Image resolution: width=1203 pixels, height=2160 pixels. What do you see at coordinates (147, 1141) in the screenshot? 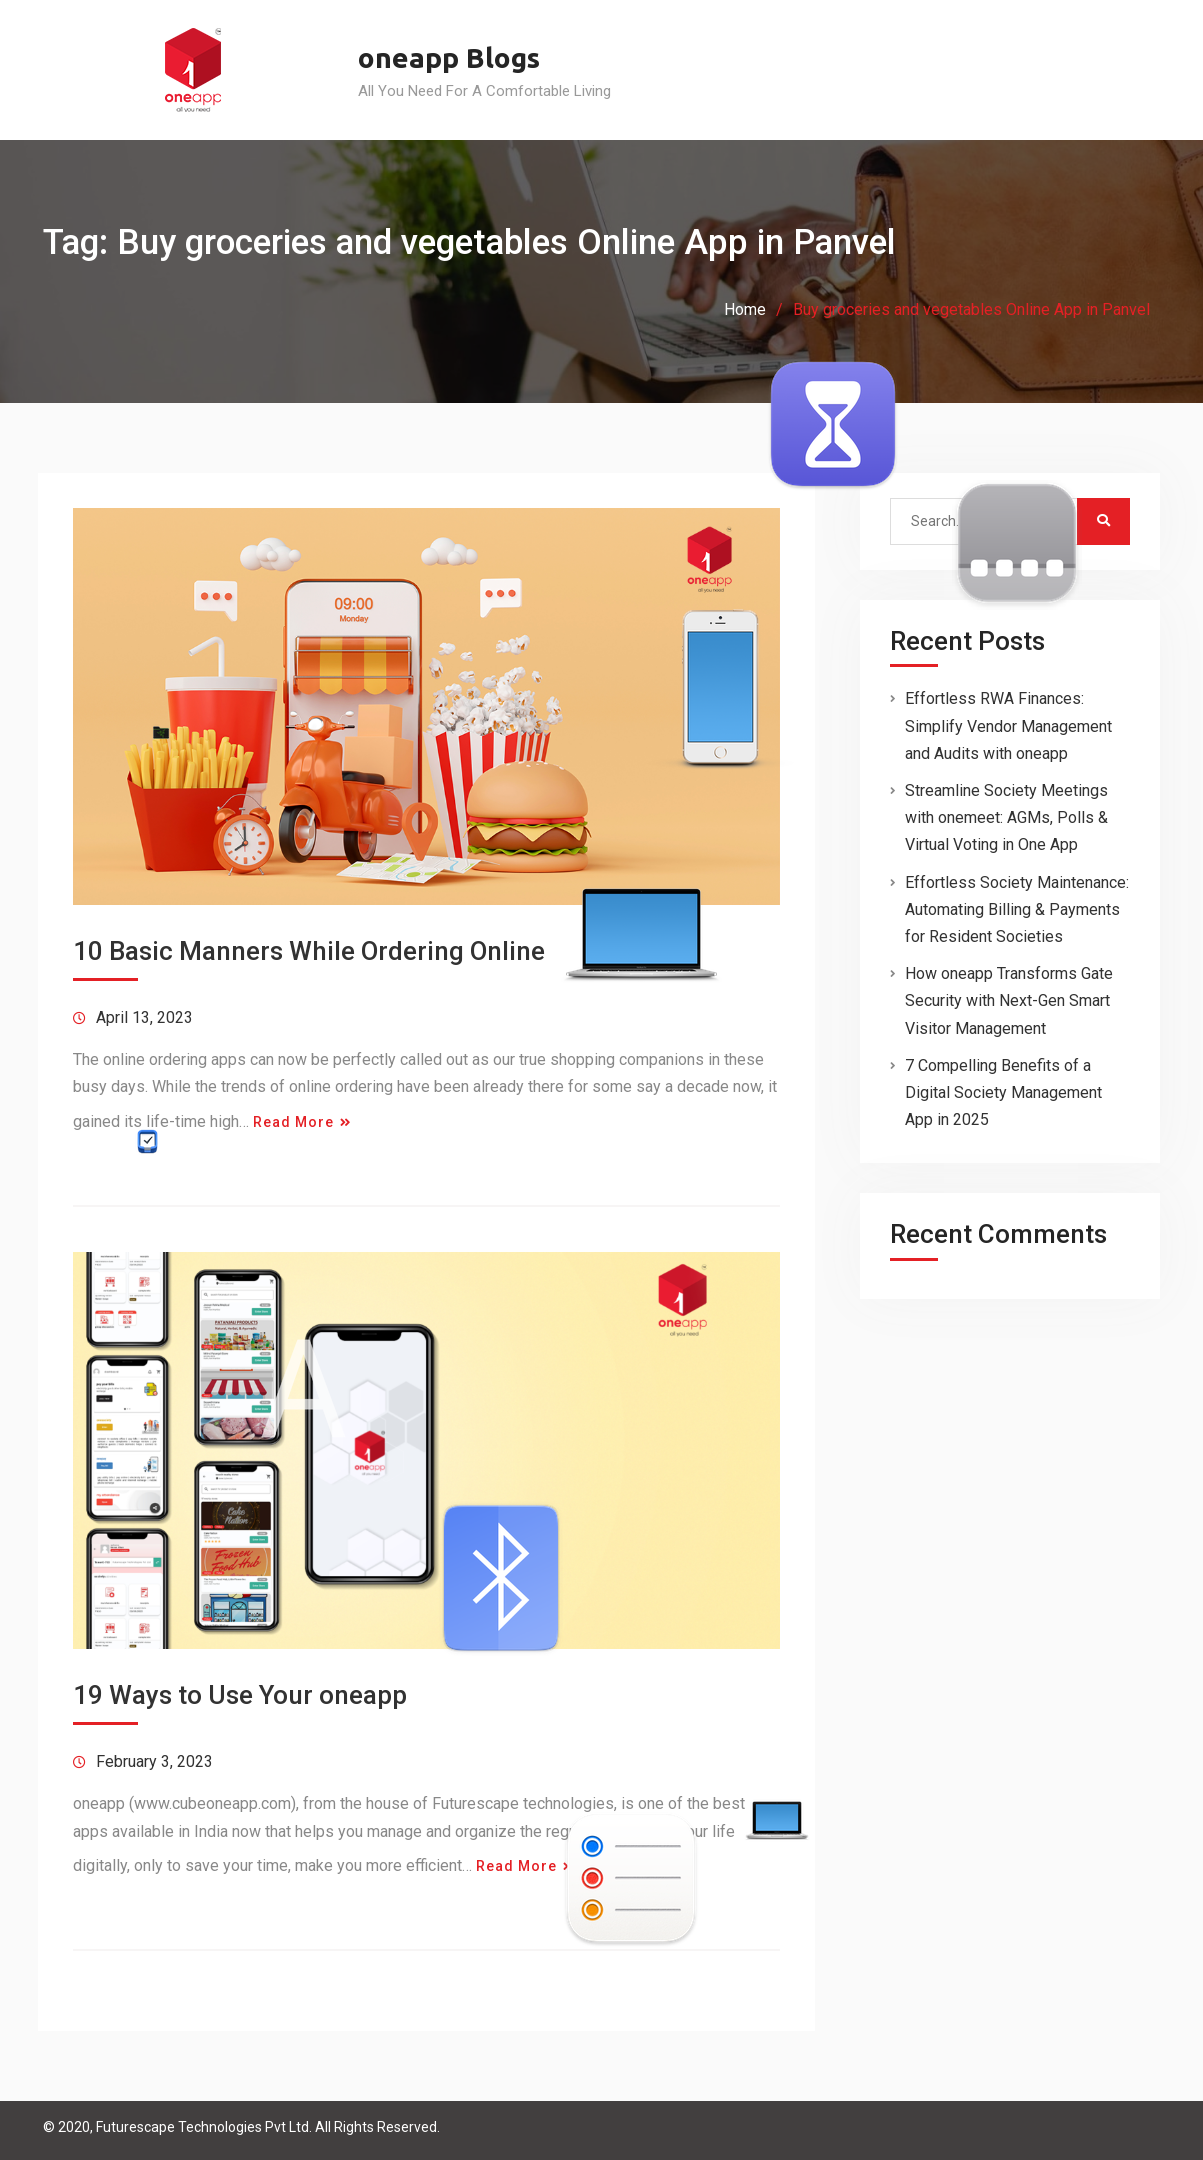
I see `open Things 3 task manager app` at bounding box center [147, 1141].